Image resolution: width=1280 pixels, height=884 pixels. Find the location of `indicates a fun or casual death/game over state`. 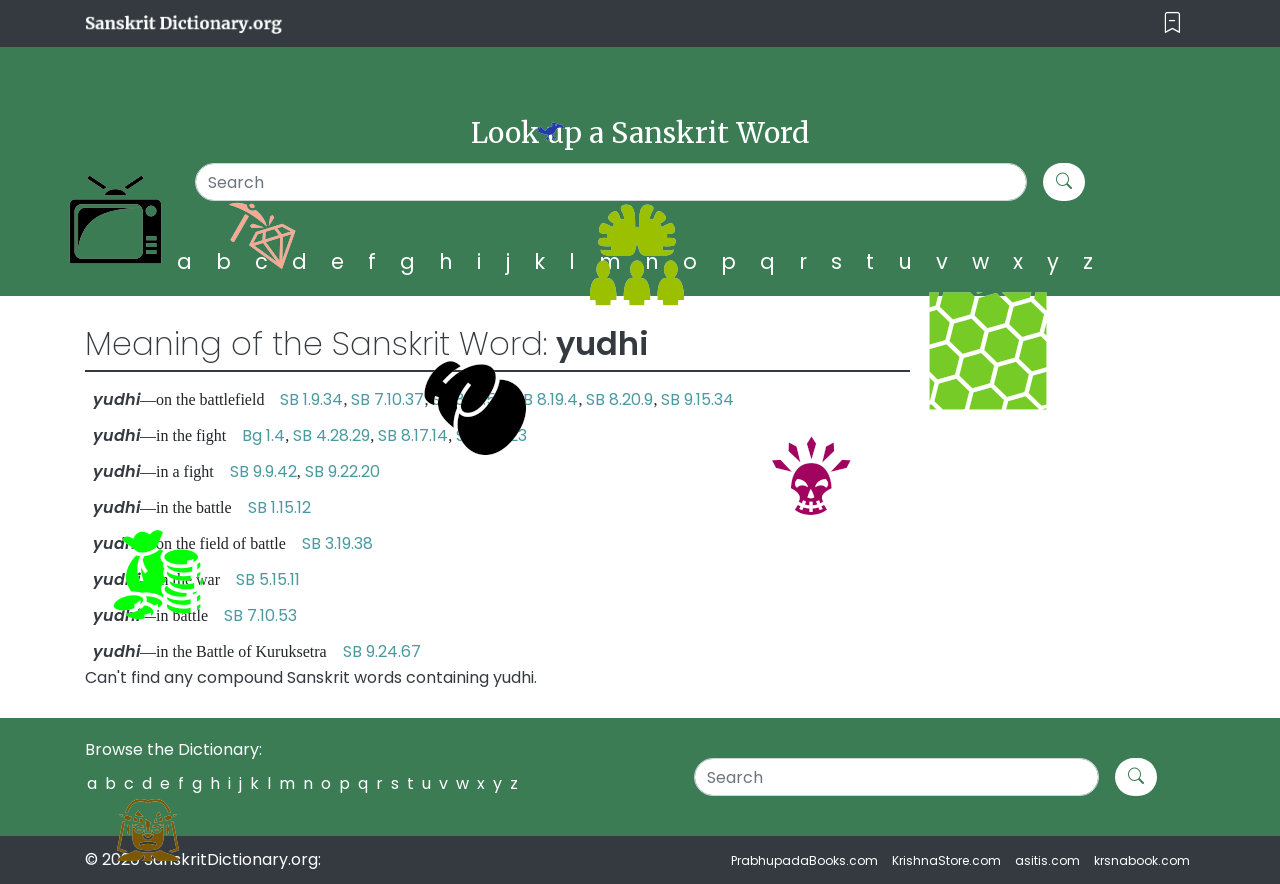

indicates a fun or casual death/game over state is located at coordinates (811, 475).